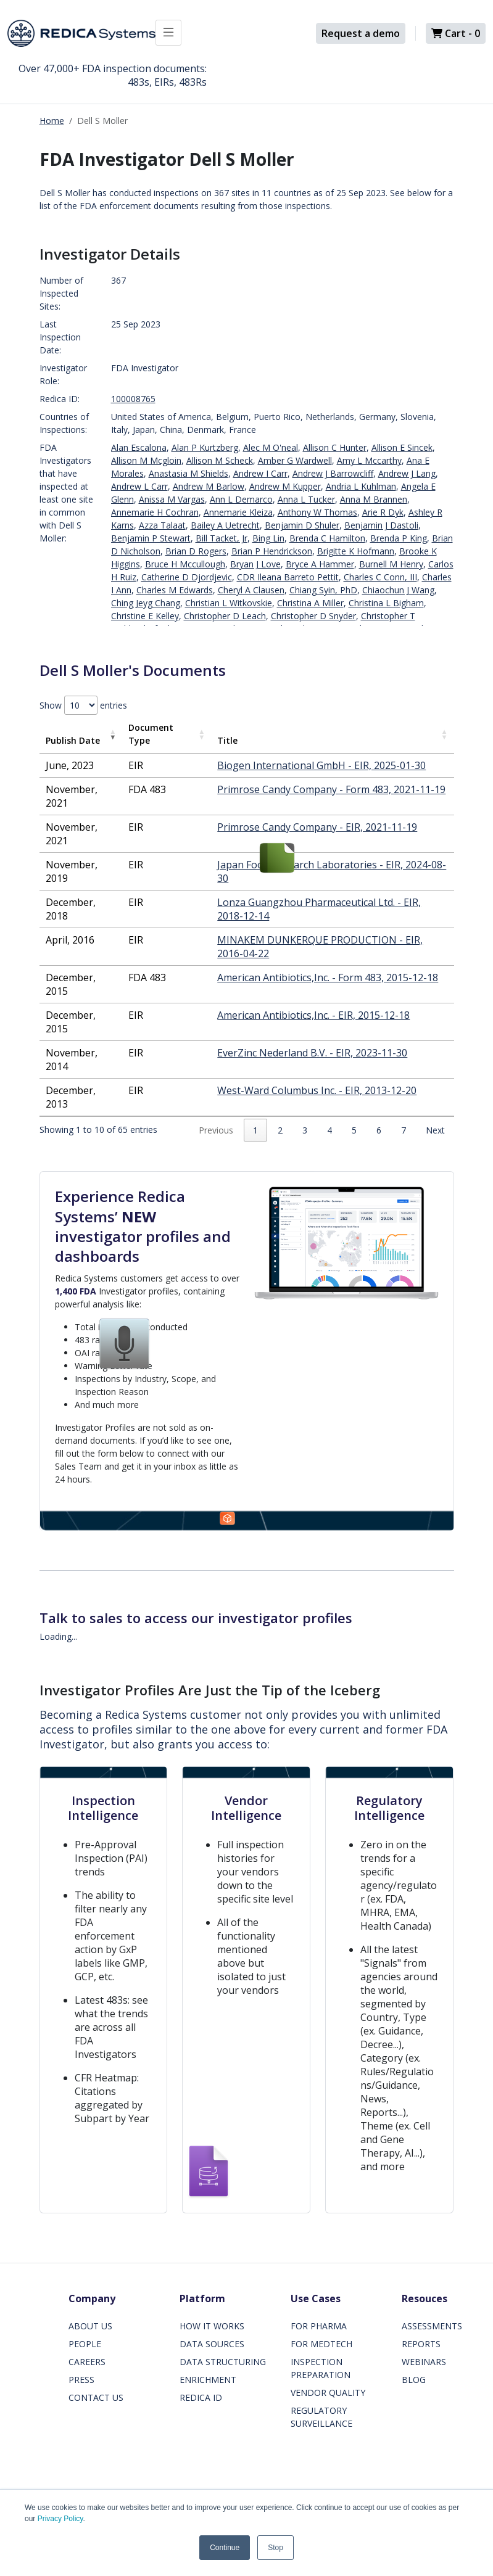  Describe the element at coordinates (124, 1343) in the screenshot. I see `activate voice dictation` at that location.